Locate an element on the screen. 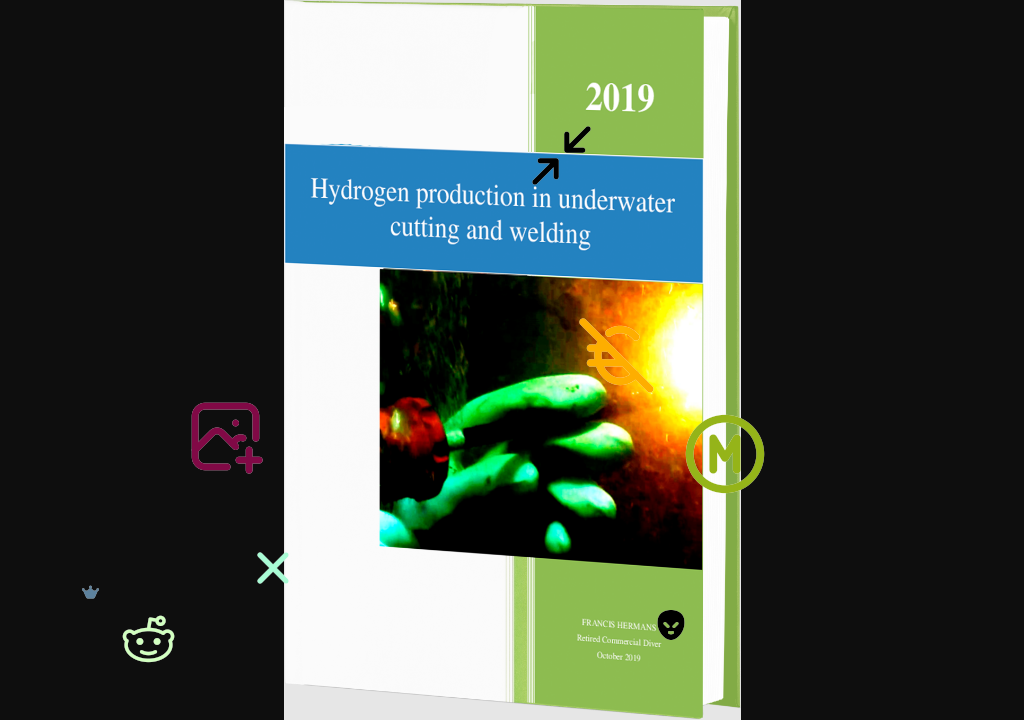 This screenshot has width=1024, height=720. indicates euro payment is unavailable is located at coordinates (616, 355).